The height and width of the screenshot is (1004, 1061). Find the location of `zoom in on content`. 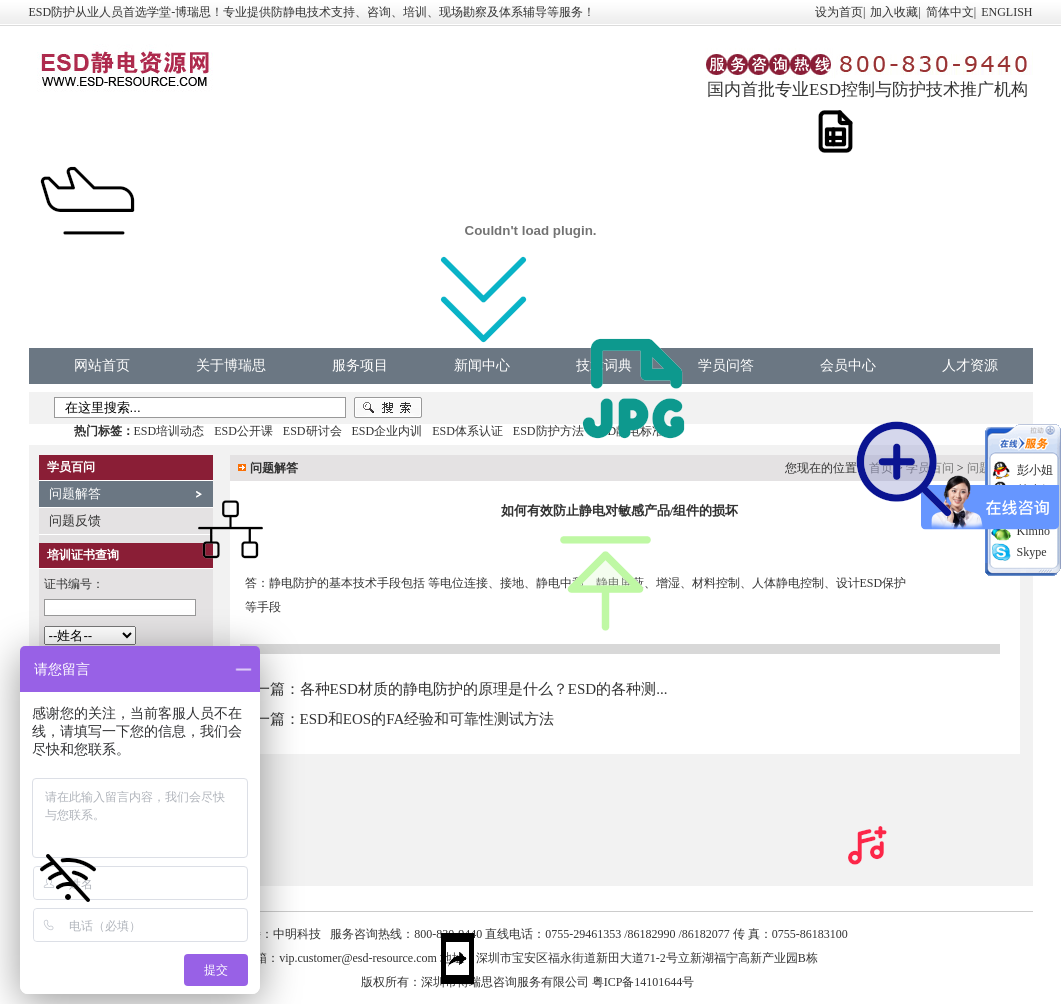

zoom in on content is located at coordinates (904, 469).